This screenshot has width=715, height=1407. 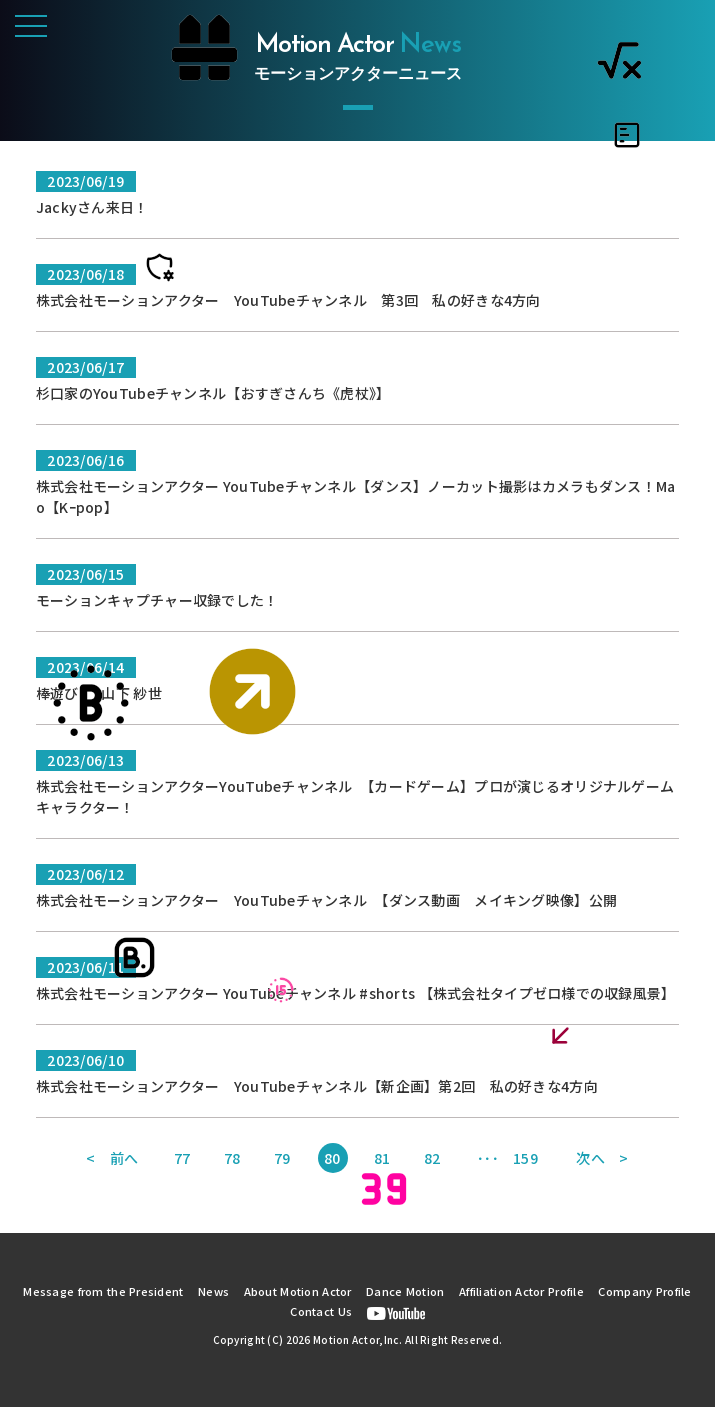 What do you see at coordinates (159, 266) in the screenshot?
I see `access security settings` at bounding box center [159, 266].